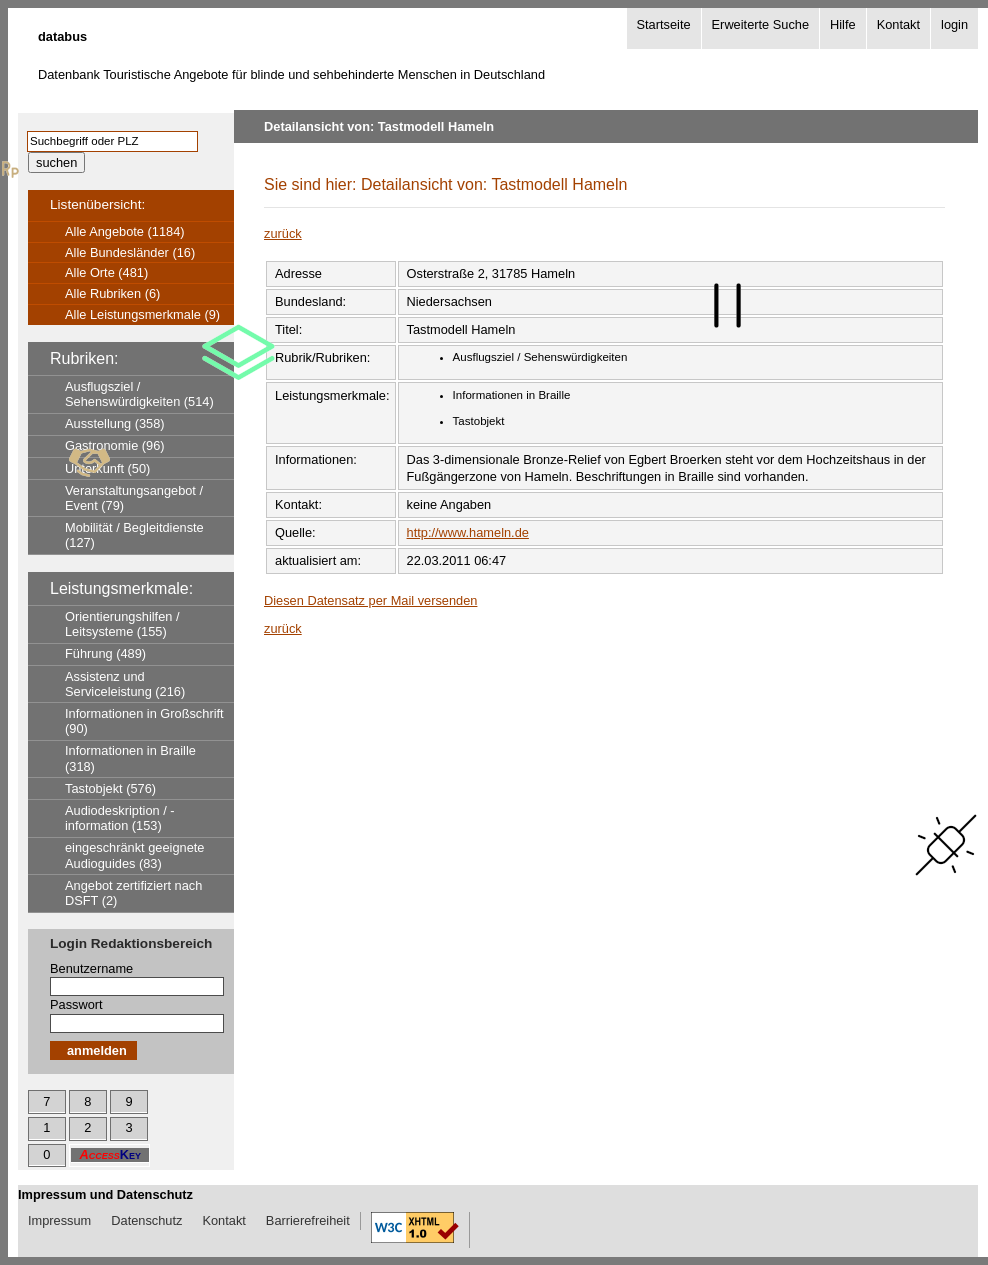 Image resolution: width=988 pixels, height=1265 pixels. What do you see at coordinates (89, 461) in the screenshot?
I see `indicates a partnership or collaboration` at bounding box center [89, 461].